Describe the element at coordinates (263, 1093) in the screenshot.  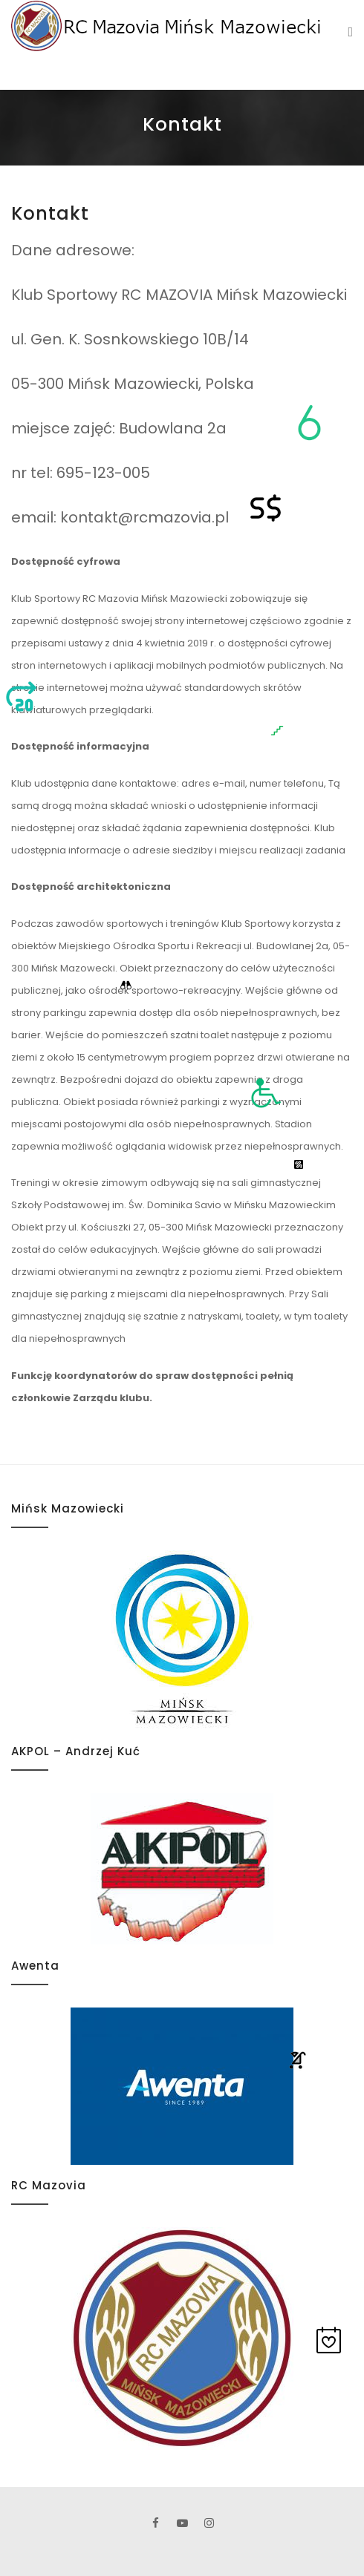
I see `indicates wheelchair accessible facility or entrance` at that location.